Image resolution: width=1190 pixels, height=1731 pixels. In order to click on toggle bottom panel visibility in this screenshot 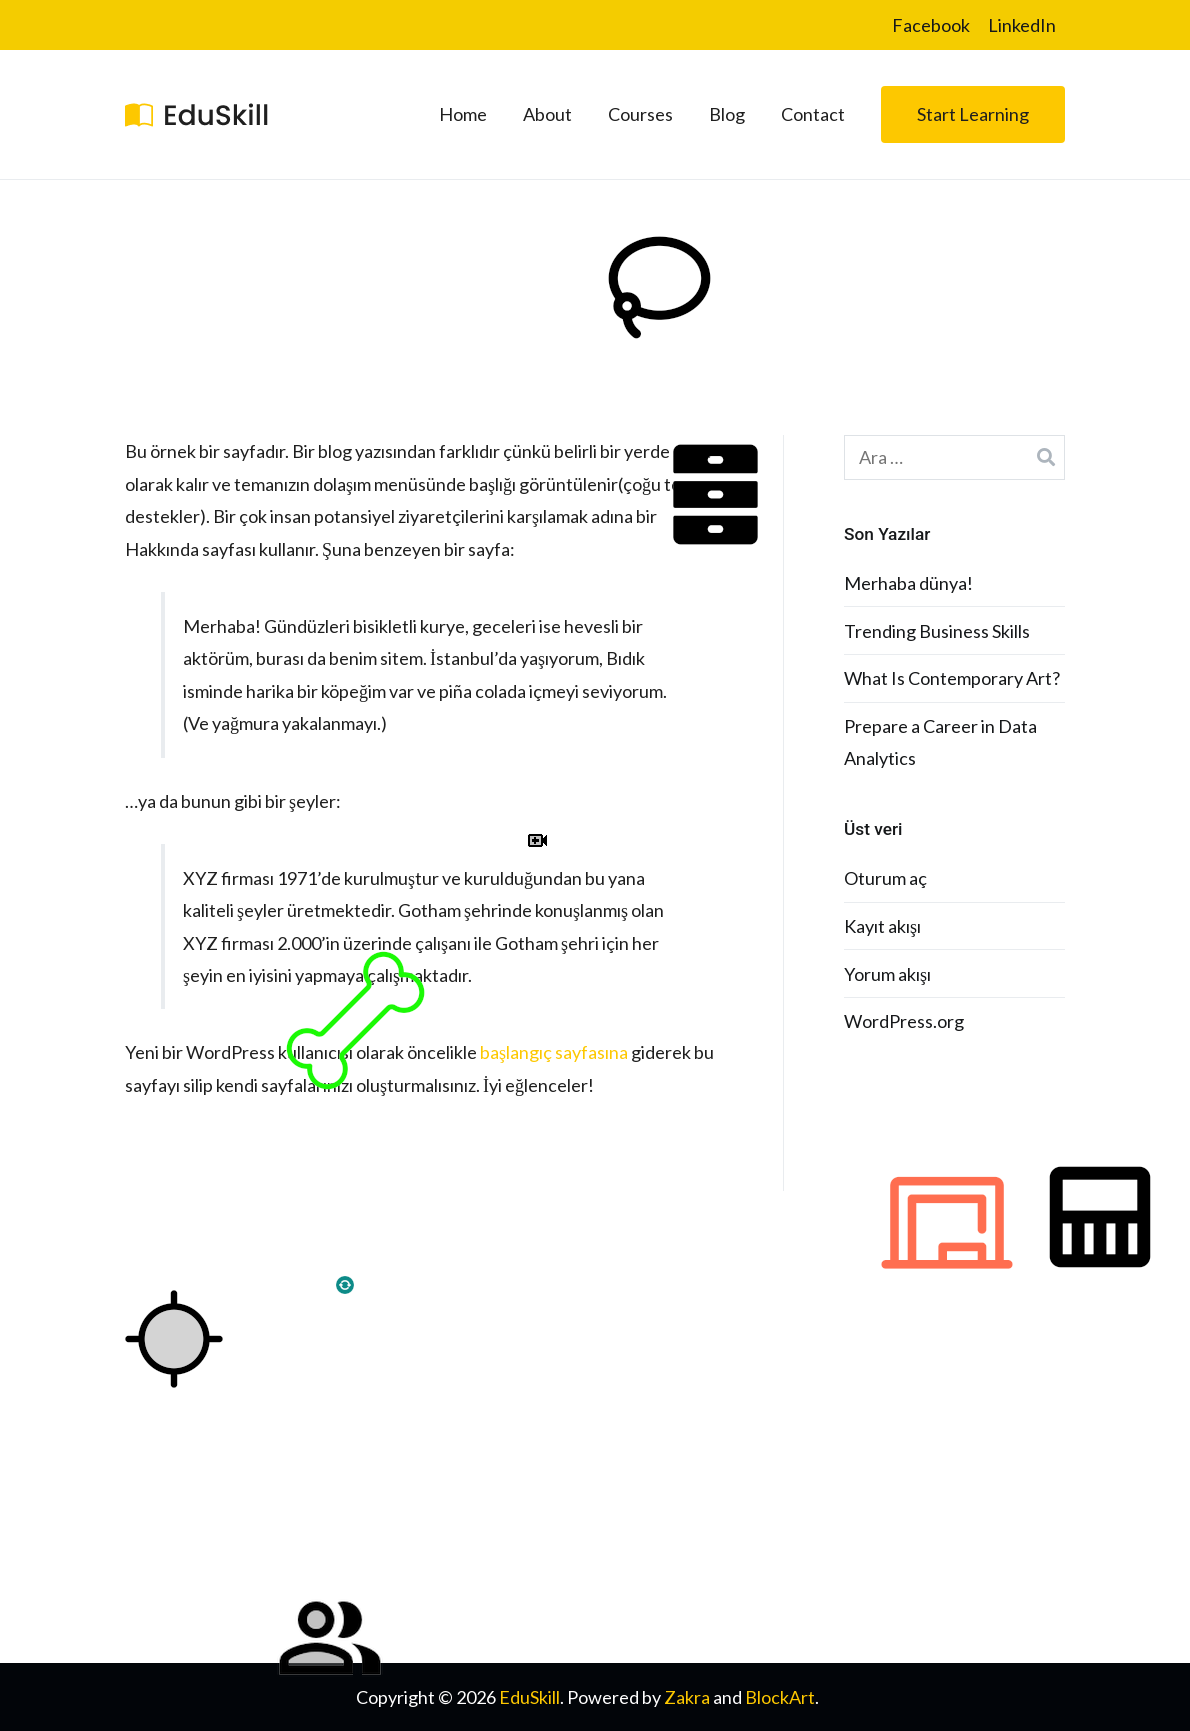, I will do `click(1100, 1217)`.